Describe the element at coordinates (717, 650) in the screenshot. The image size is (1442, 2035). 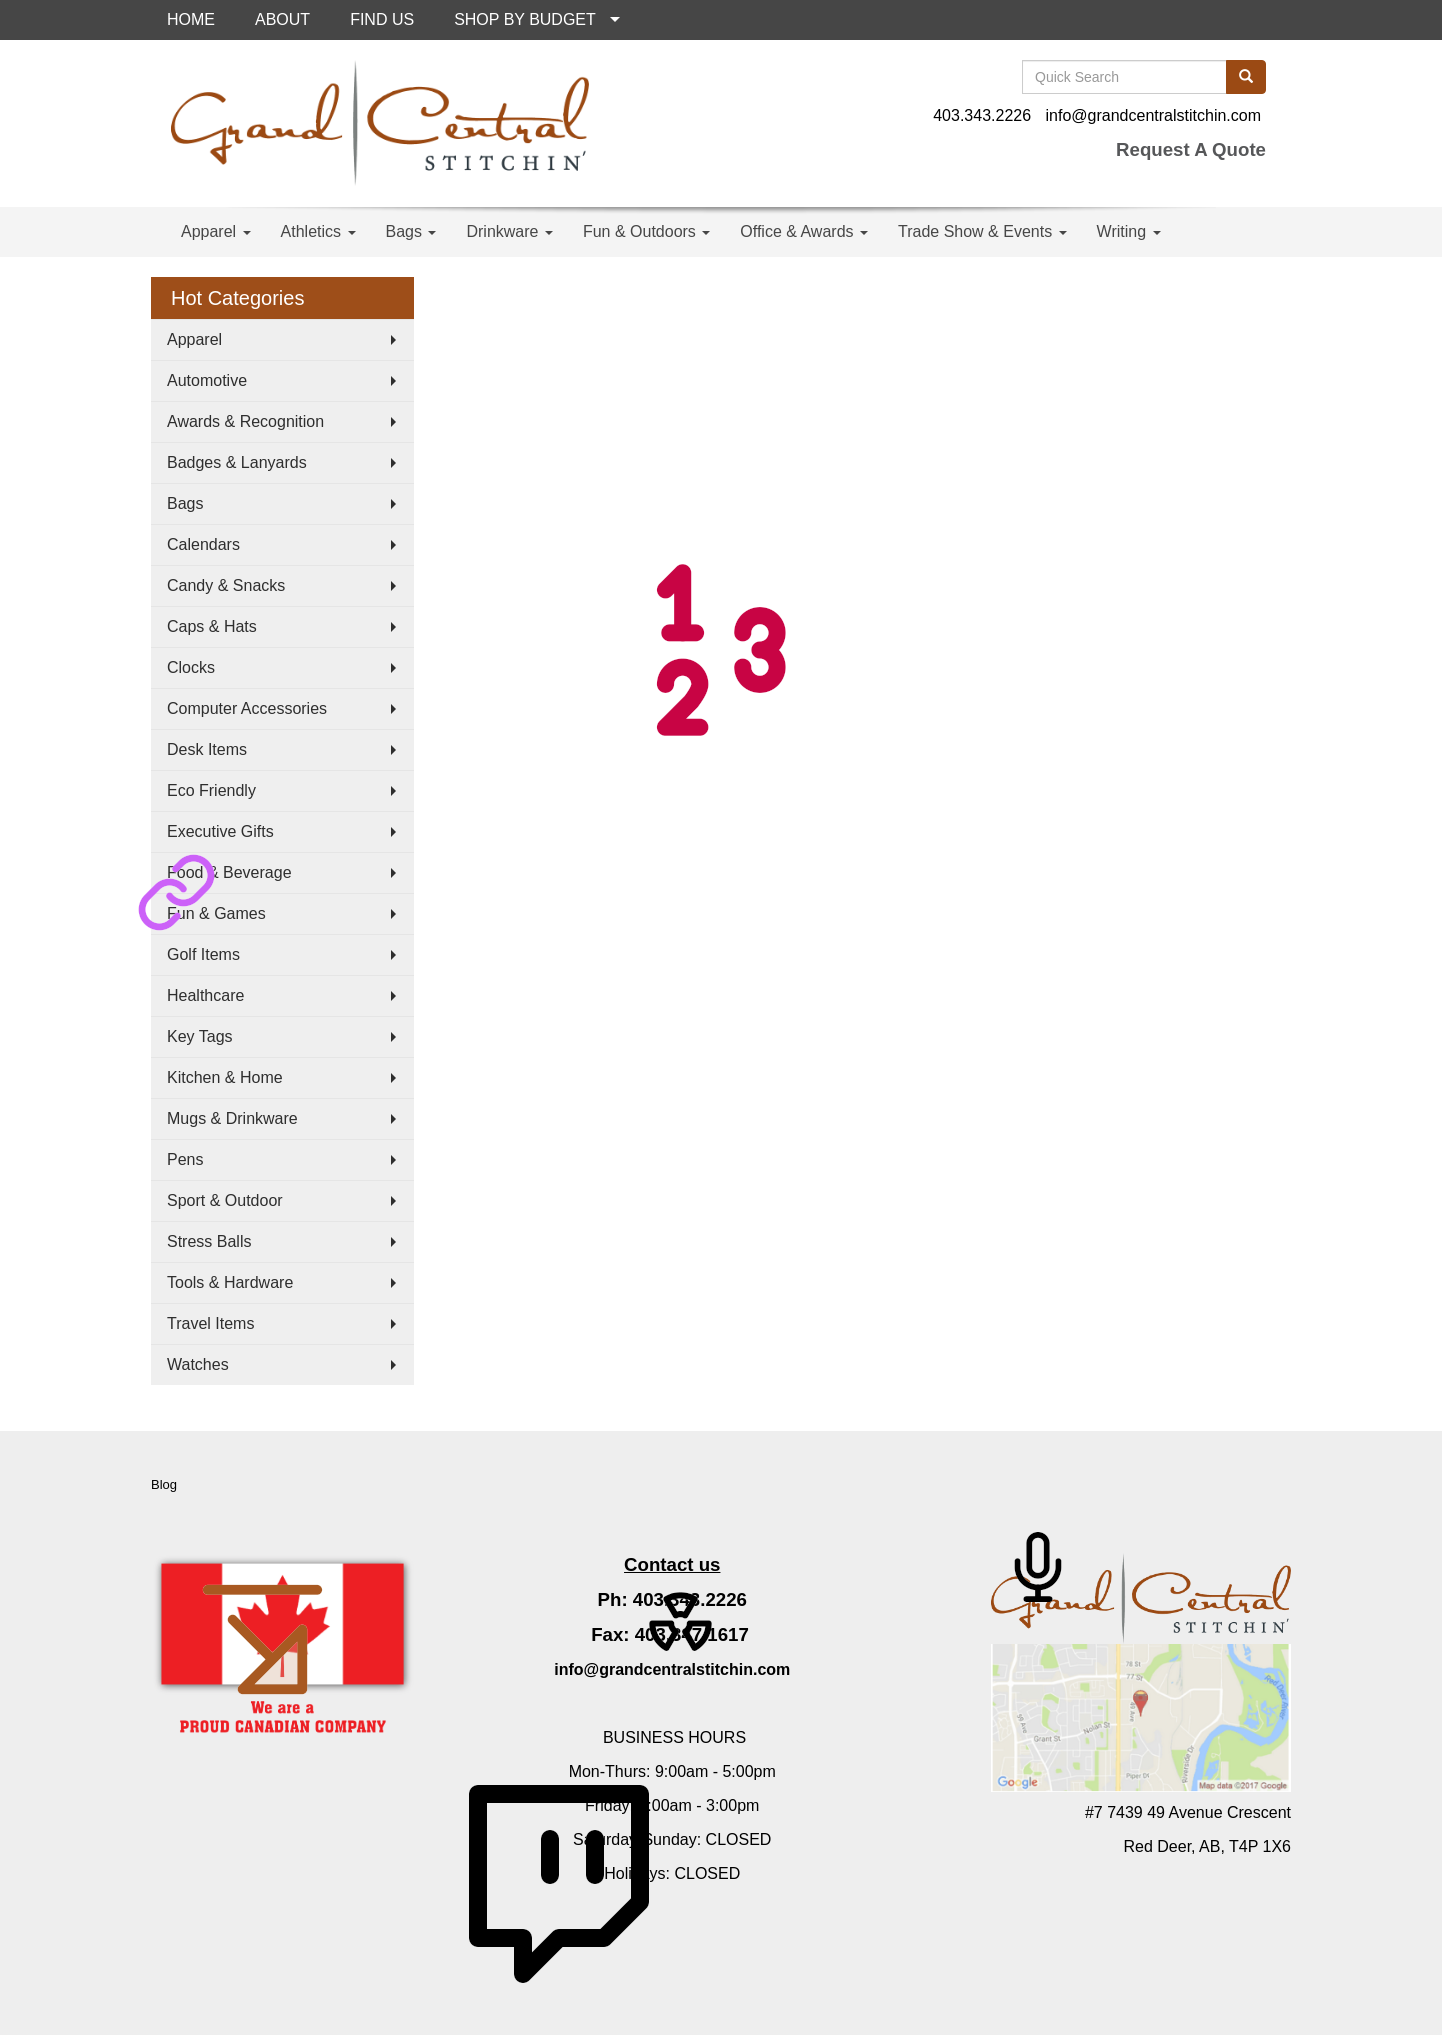
I see `access numbered list formatting` at that location.